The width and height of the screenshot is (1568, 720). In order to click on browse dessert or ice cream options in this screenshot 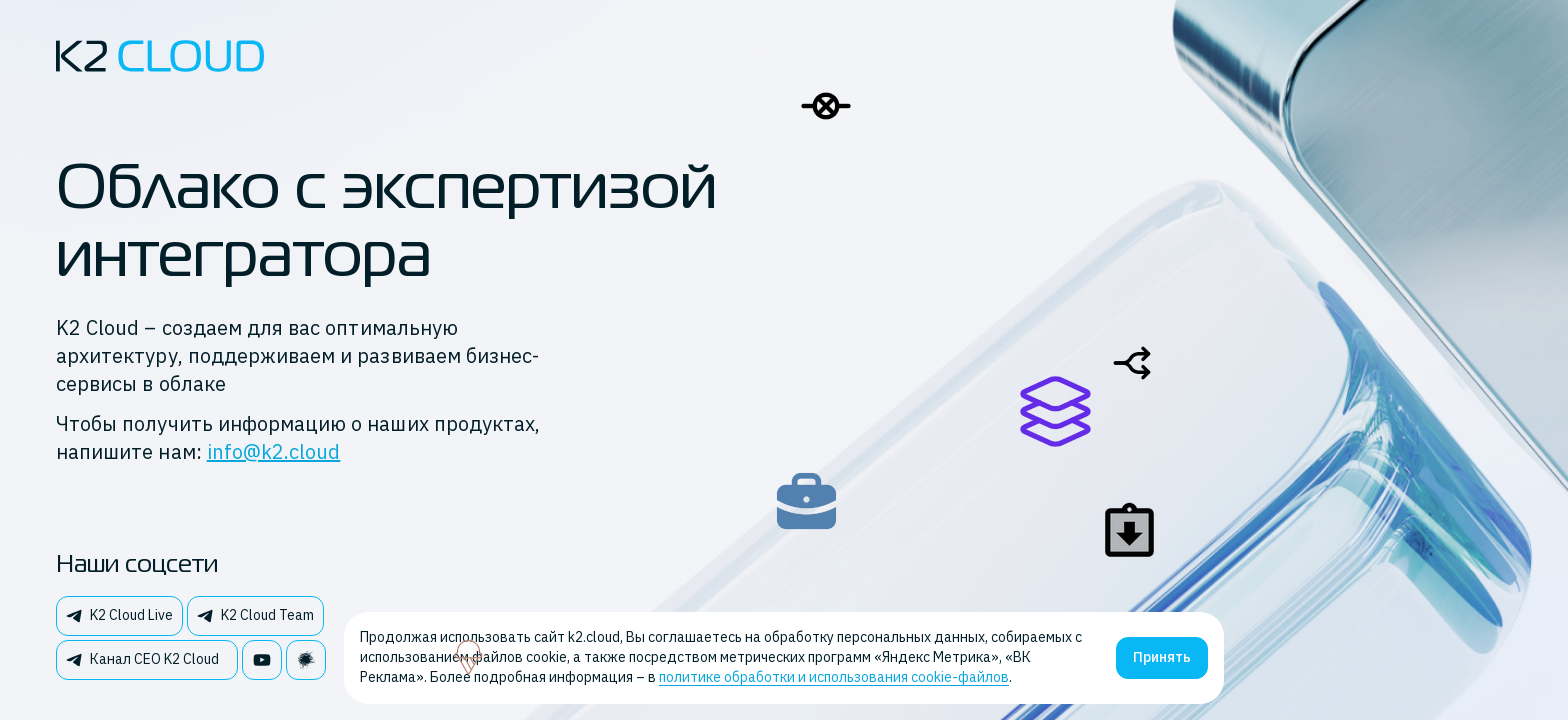, I will do `click(468, 656)`.